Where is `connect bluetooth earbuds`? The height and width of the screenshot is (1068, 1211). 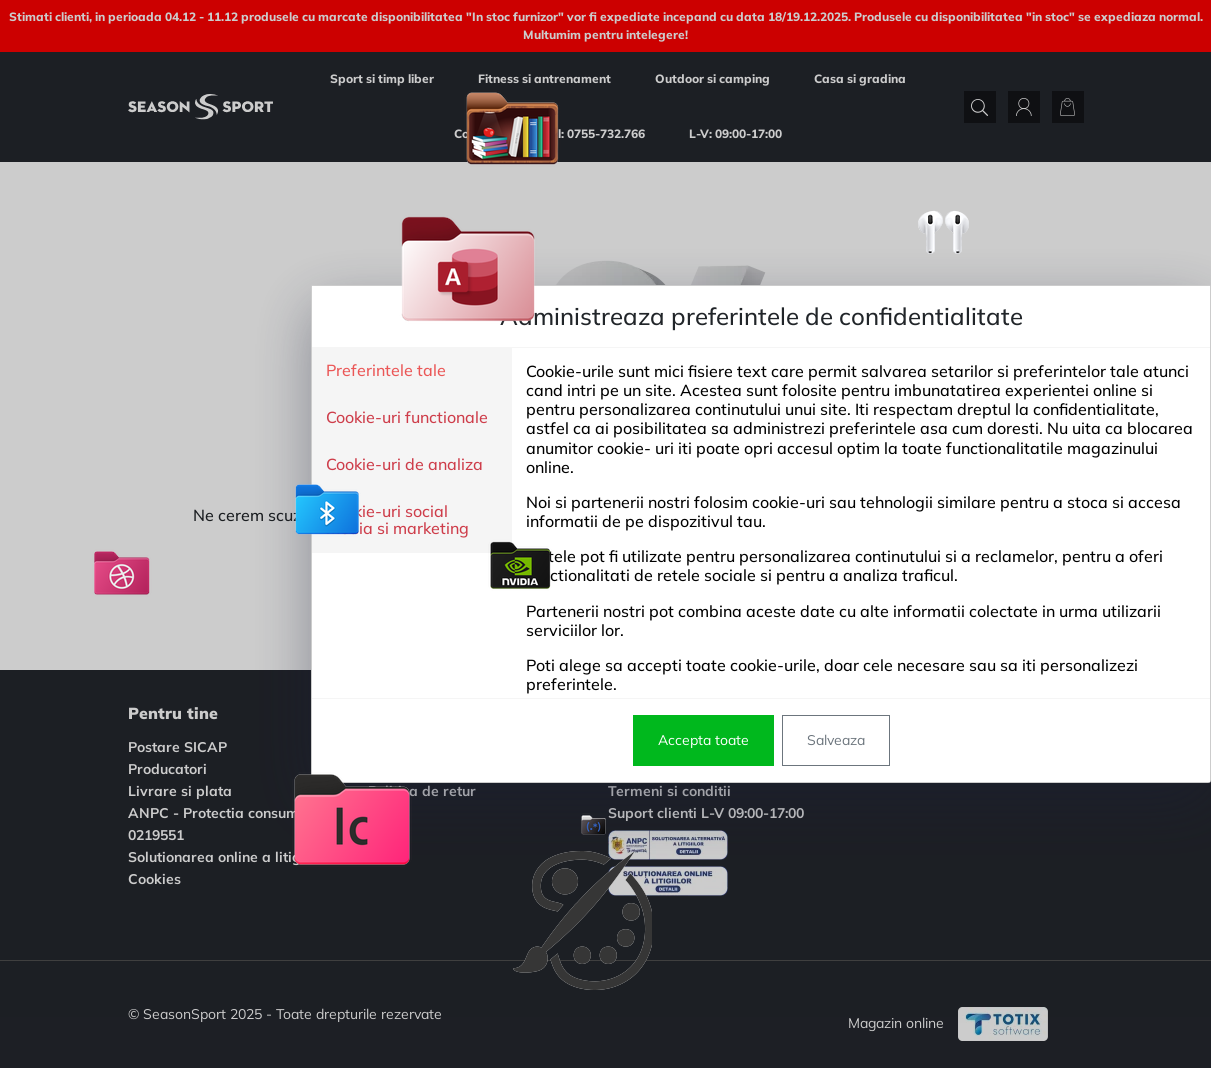 connect bluetooth earbuds is located at coordinates (944, 233).